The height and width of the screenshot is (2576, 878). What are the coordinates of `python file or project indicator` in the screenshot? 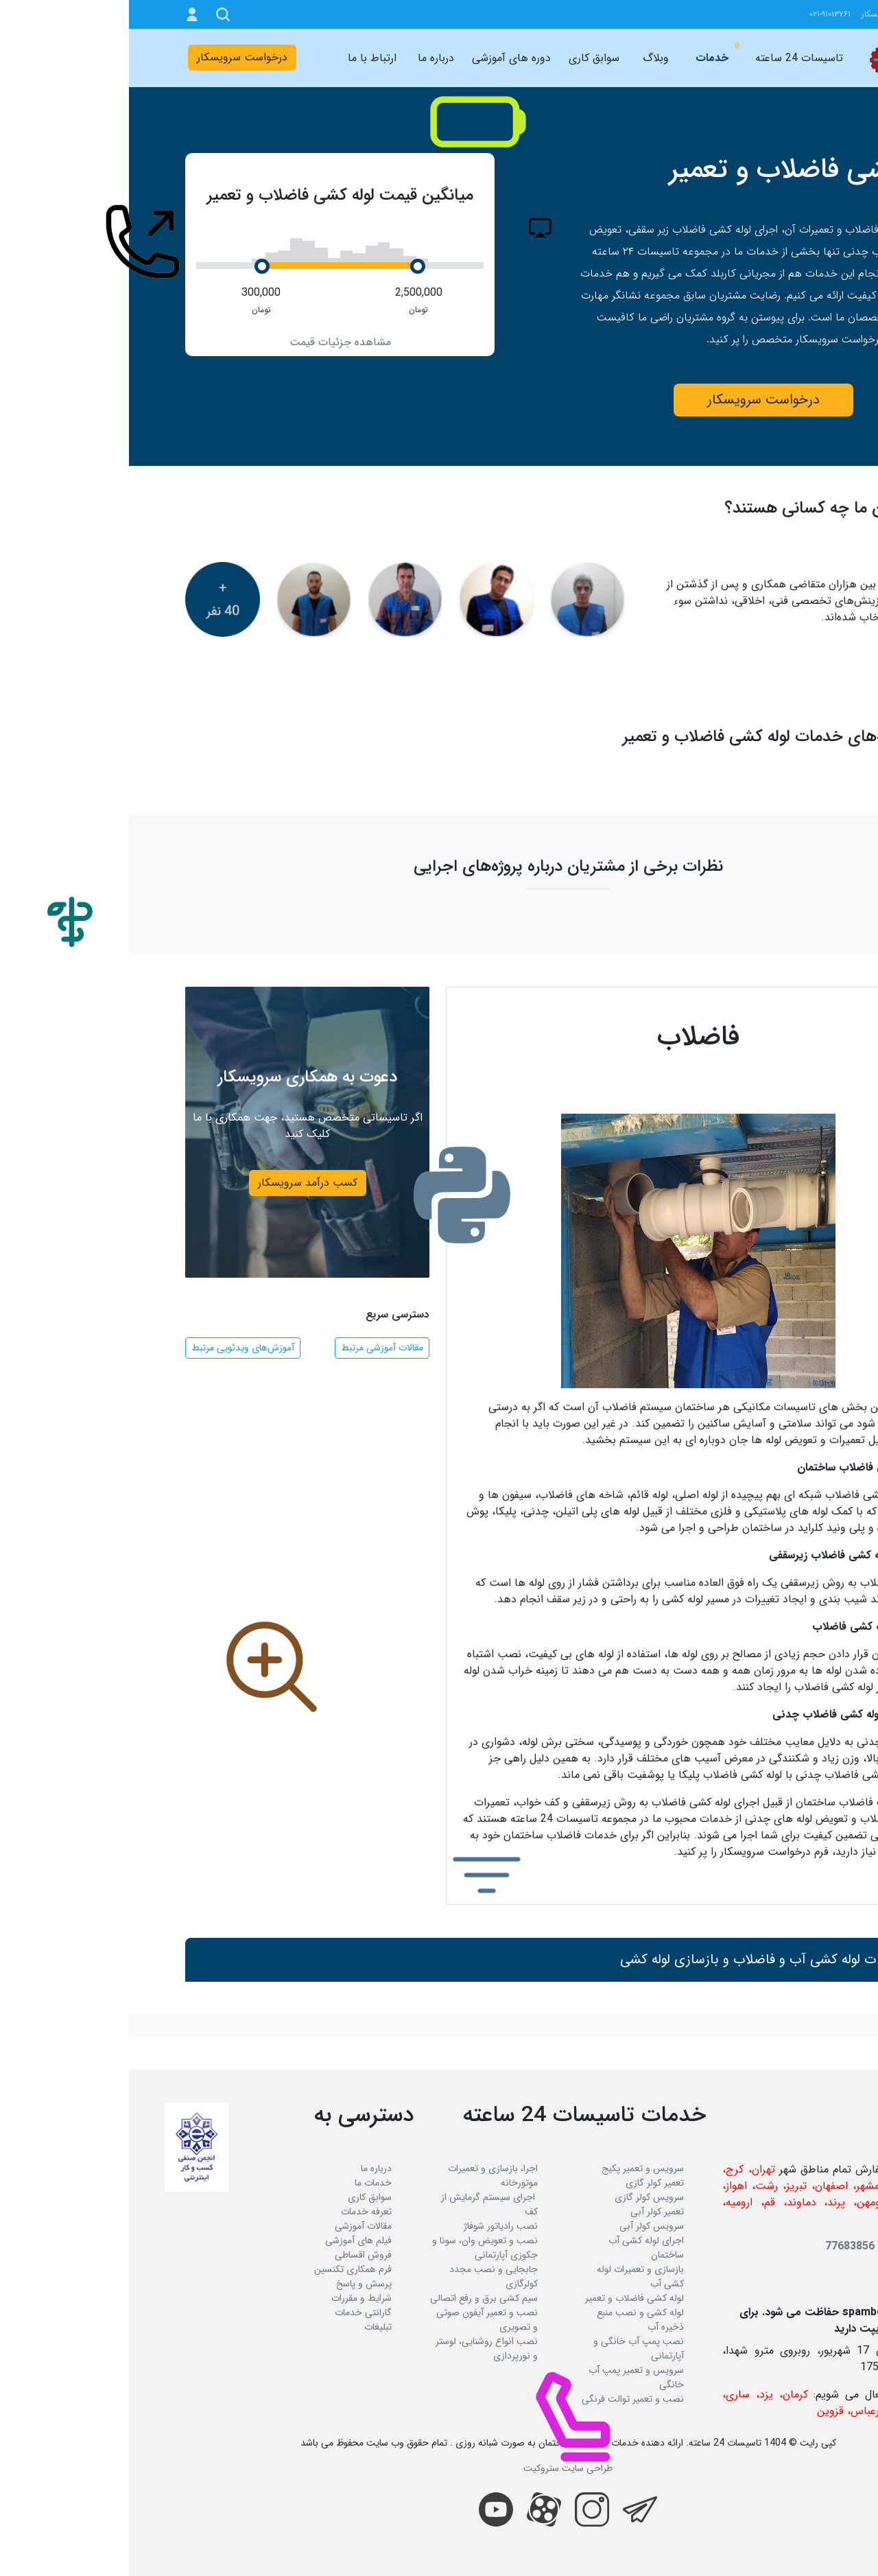 It's located at (462, 1195).